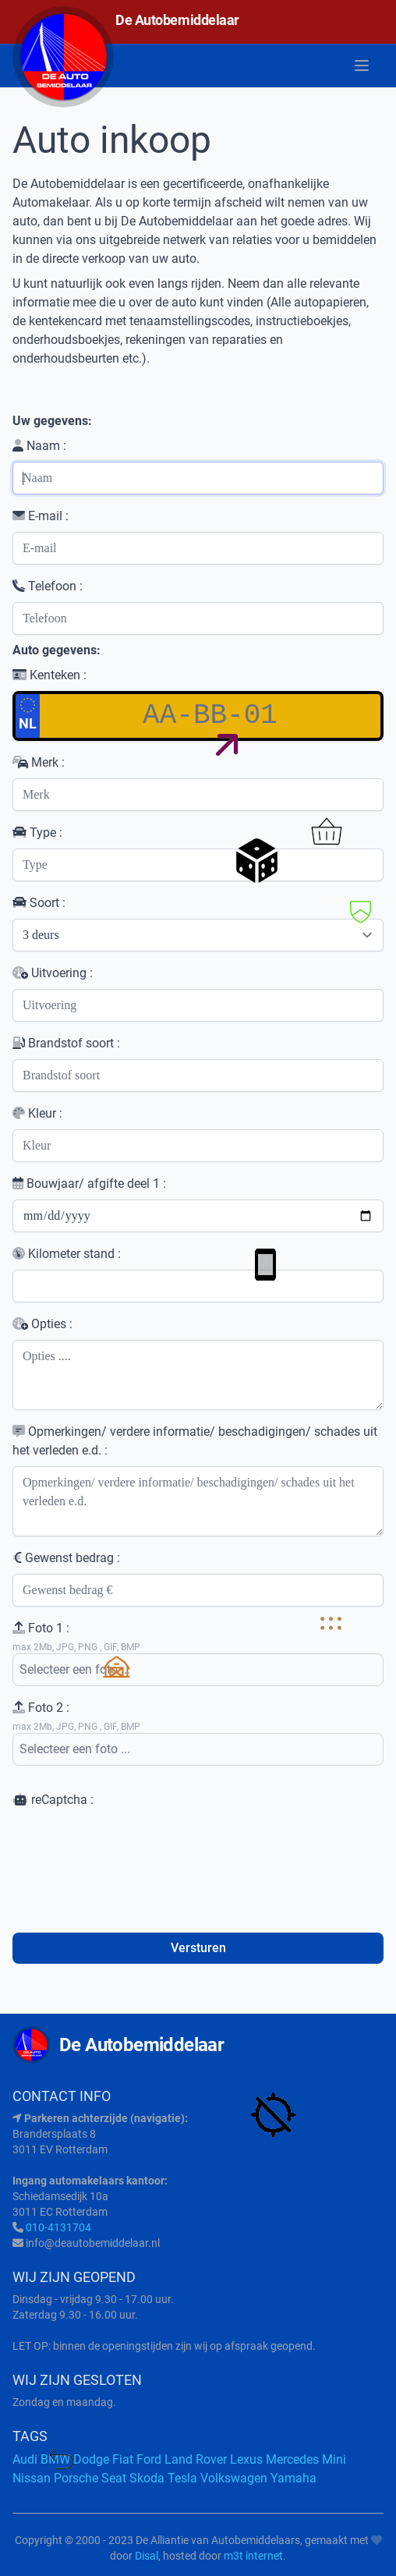  I want to click on undo previous action, so click(62, 2460).